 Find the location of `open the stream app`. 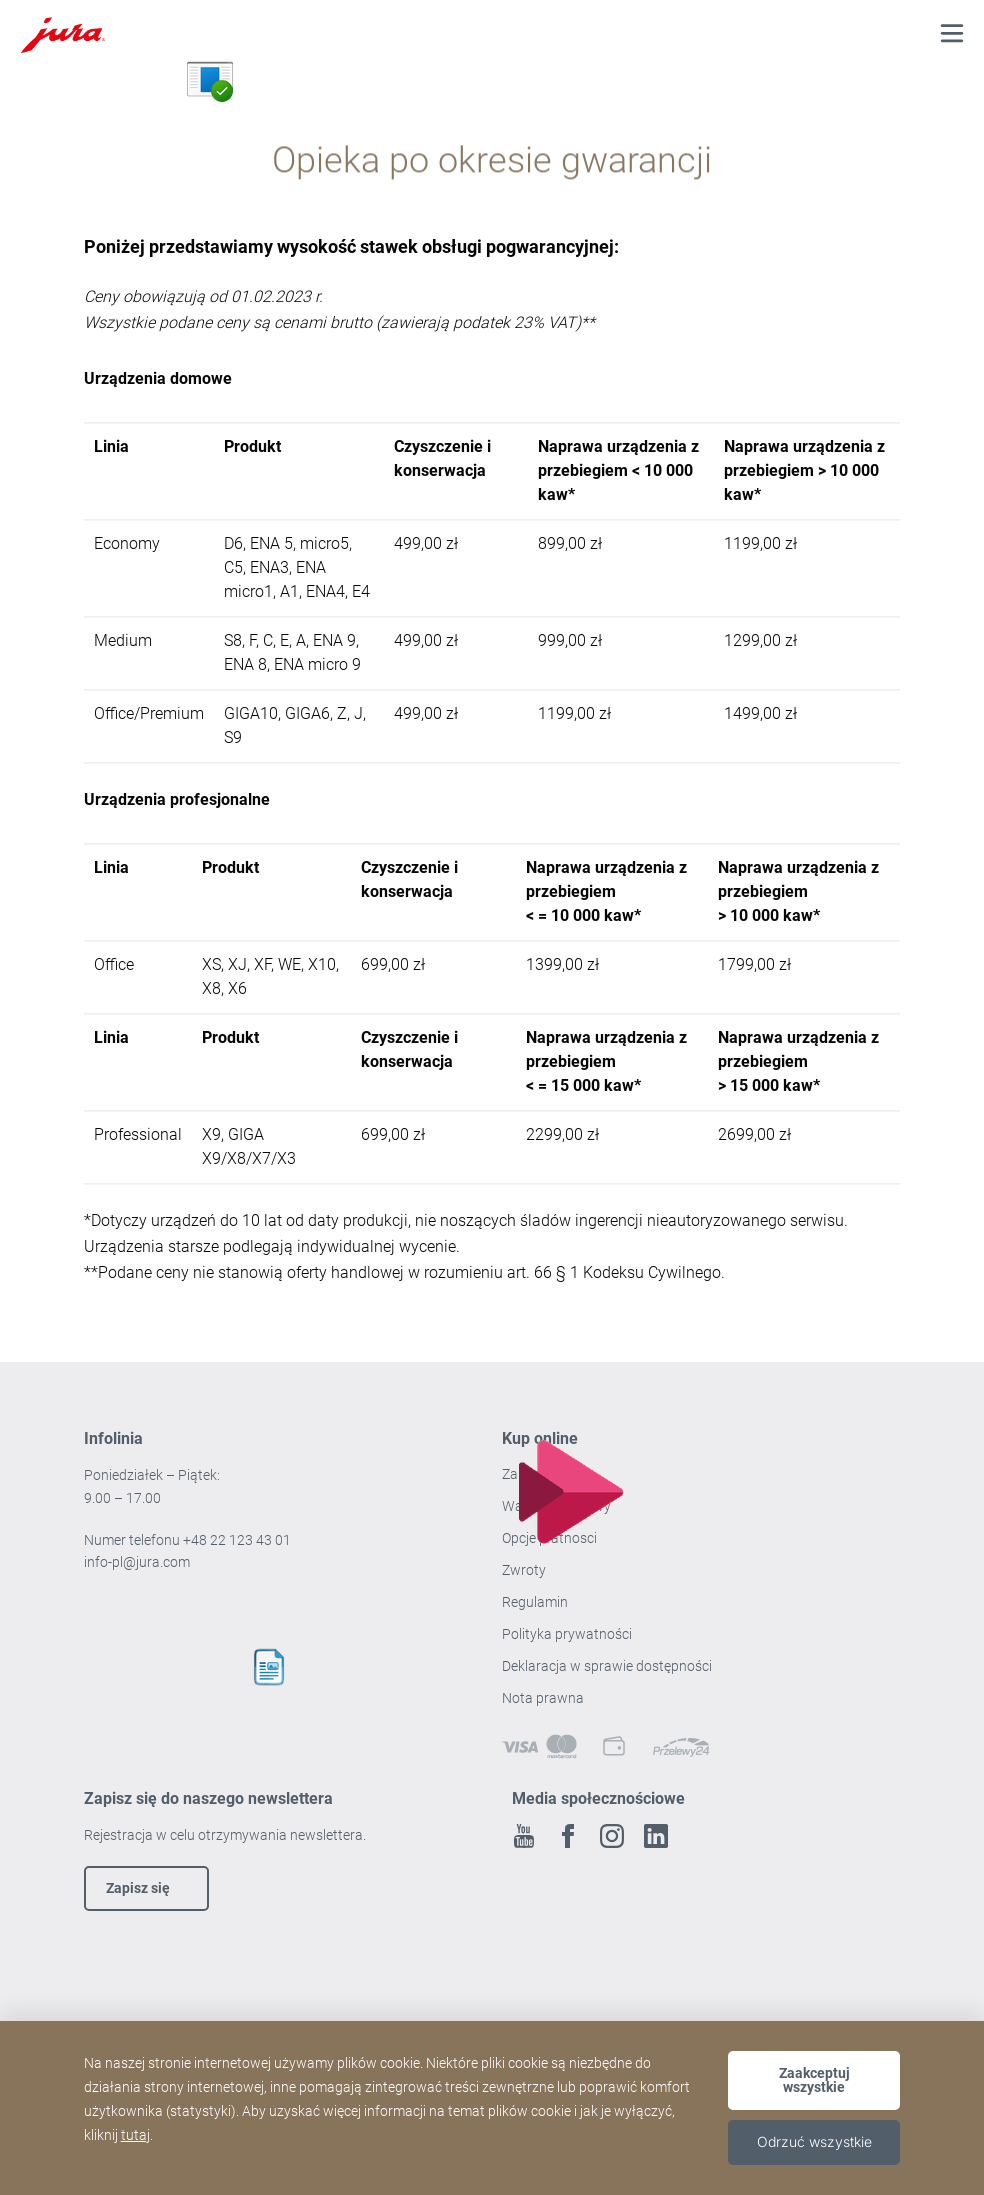

open the stream app is located at coordinates (571, 1492).